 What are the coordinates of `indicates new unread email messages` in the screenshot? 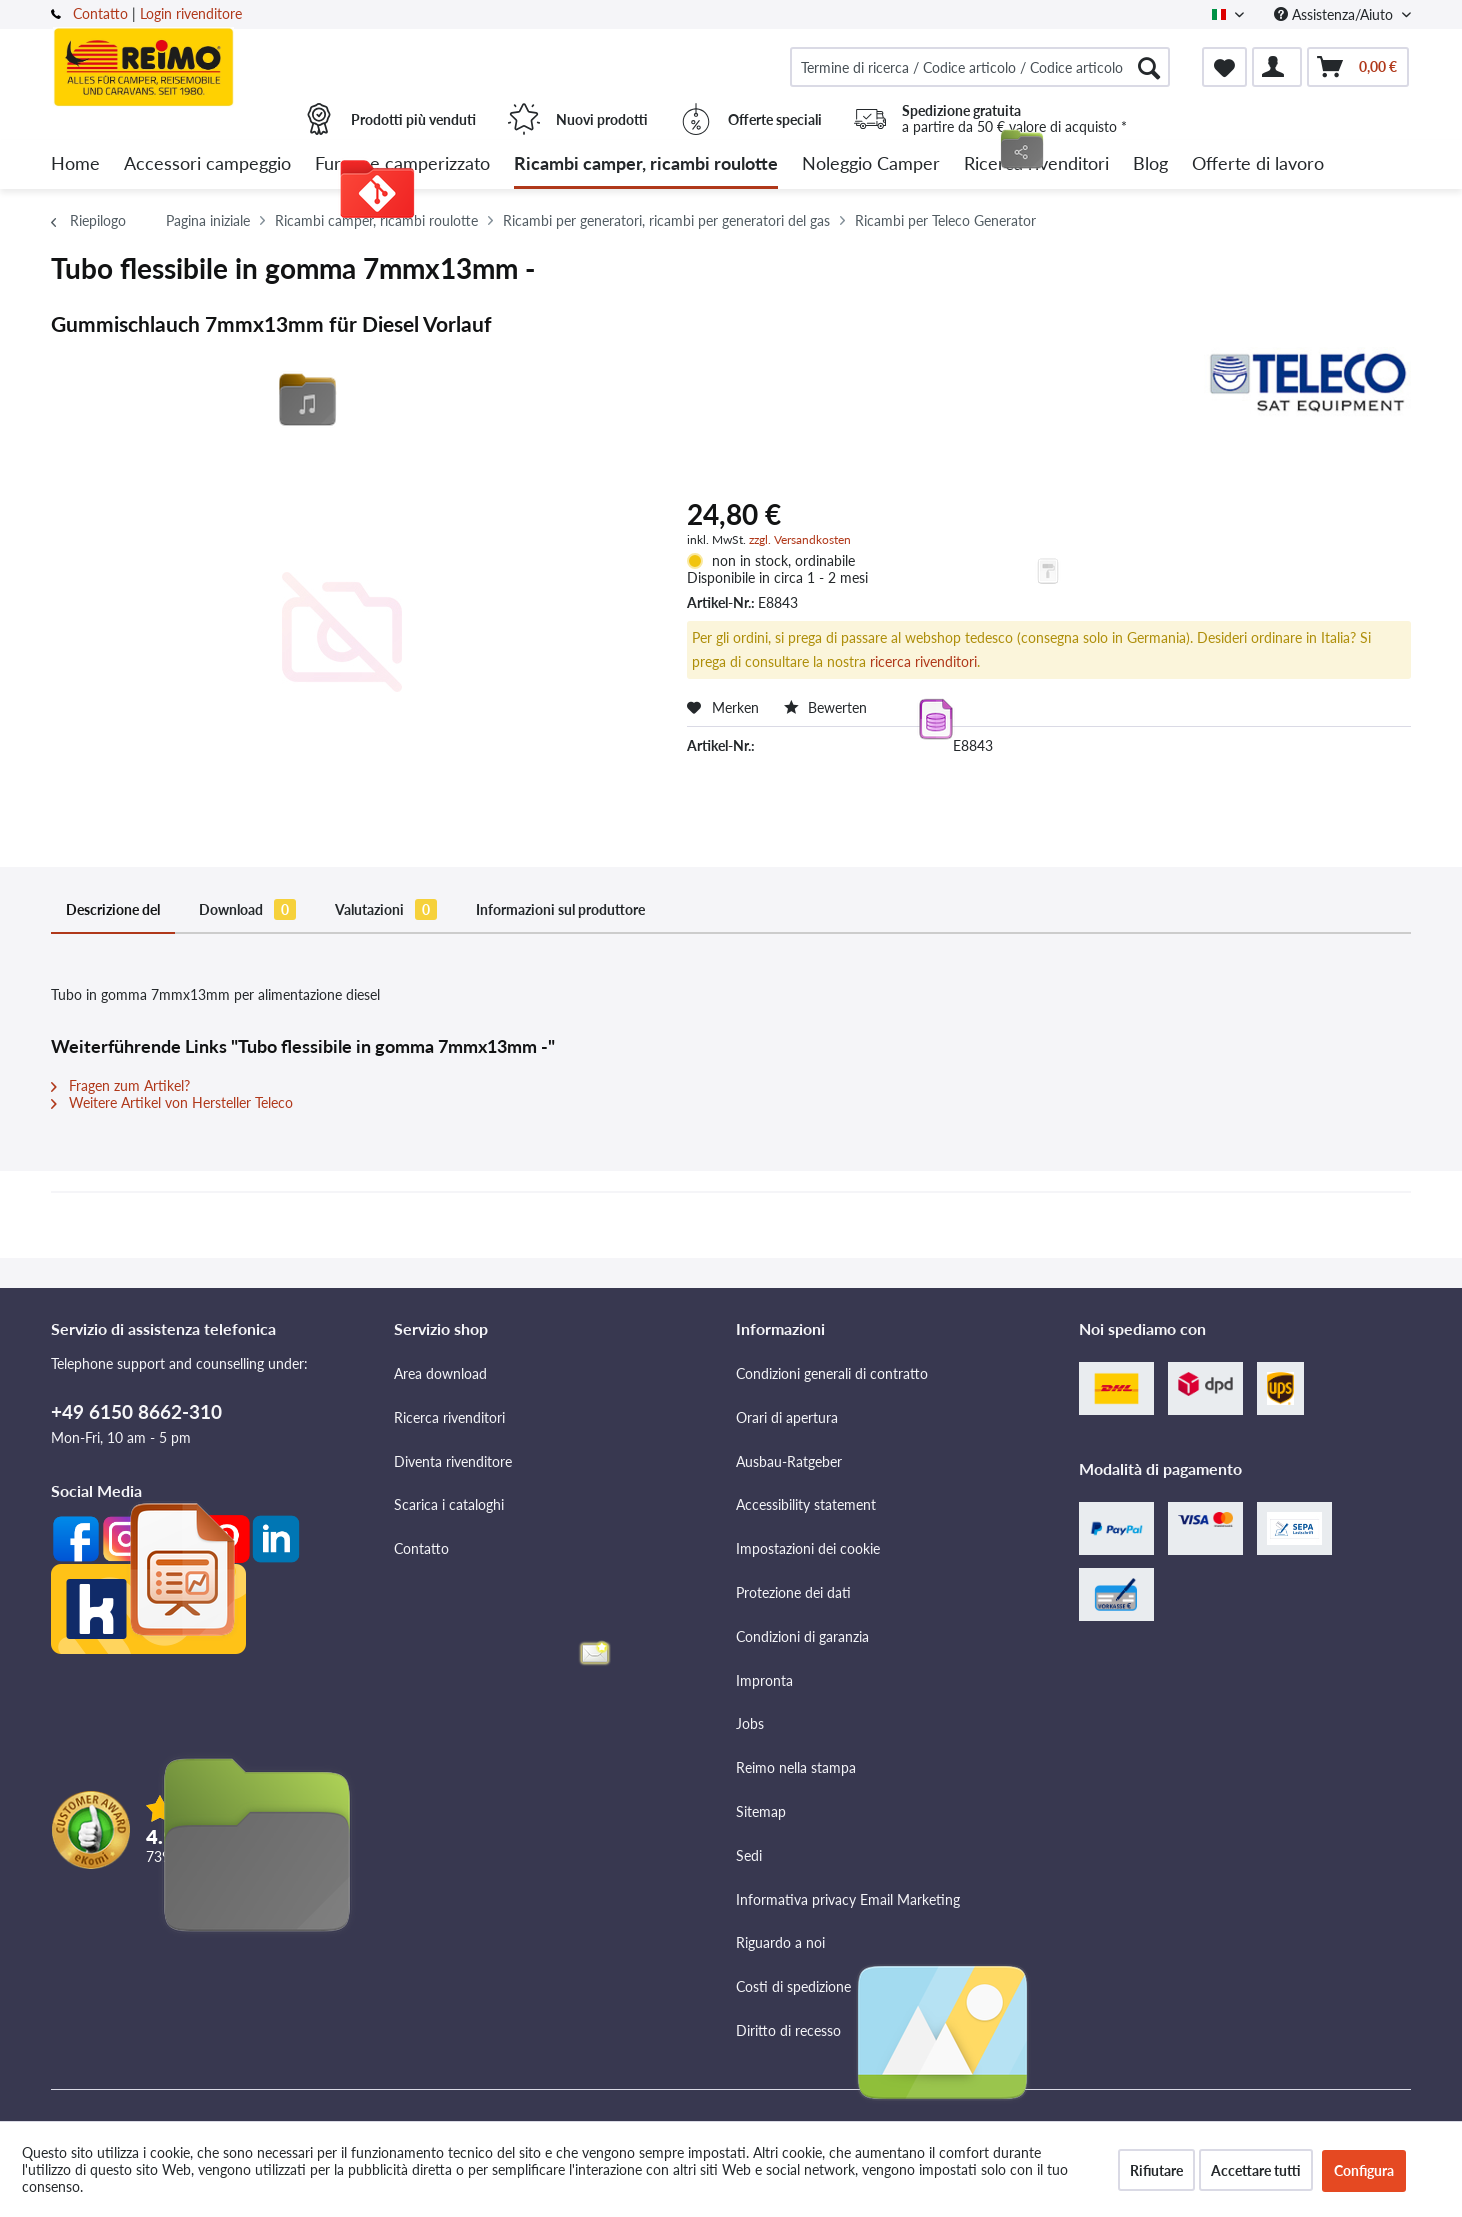 It's located at (594, 1653).